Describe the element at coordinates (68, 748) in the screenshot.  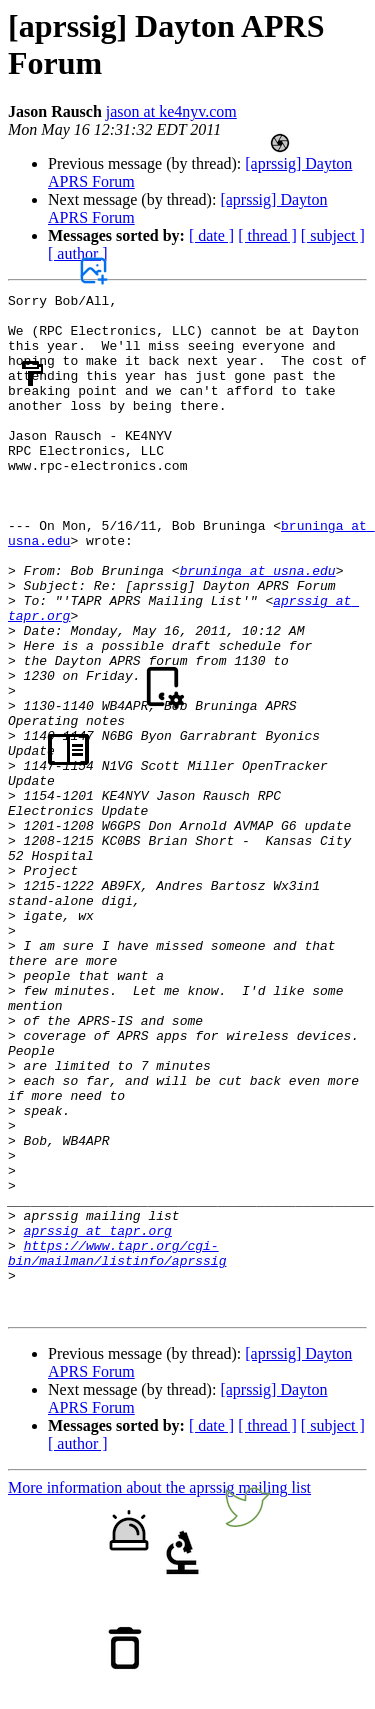
I see `switch to reader mode for distraction-free reading` at that location.